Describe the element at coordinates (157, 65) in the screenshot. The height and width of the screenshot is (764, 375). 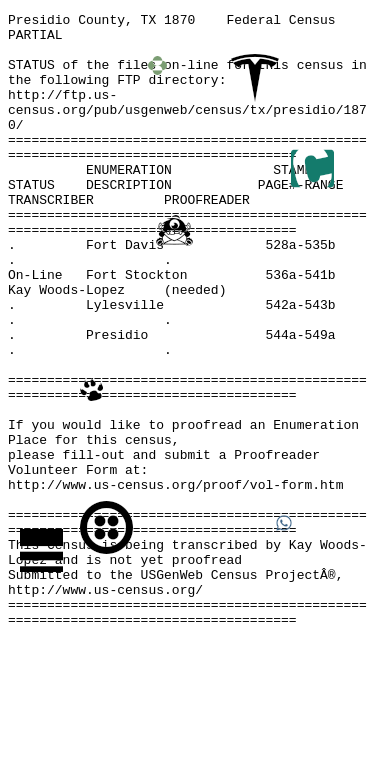
I see `Merck pharmaceutical company logo` at that location.